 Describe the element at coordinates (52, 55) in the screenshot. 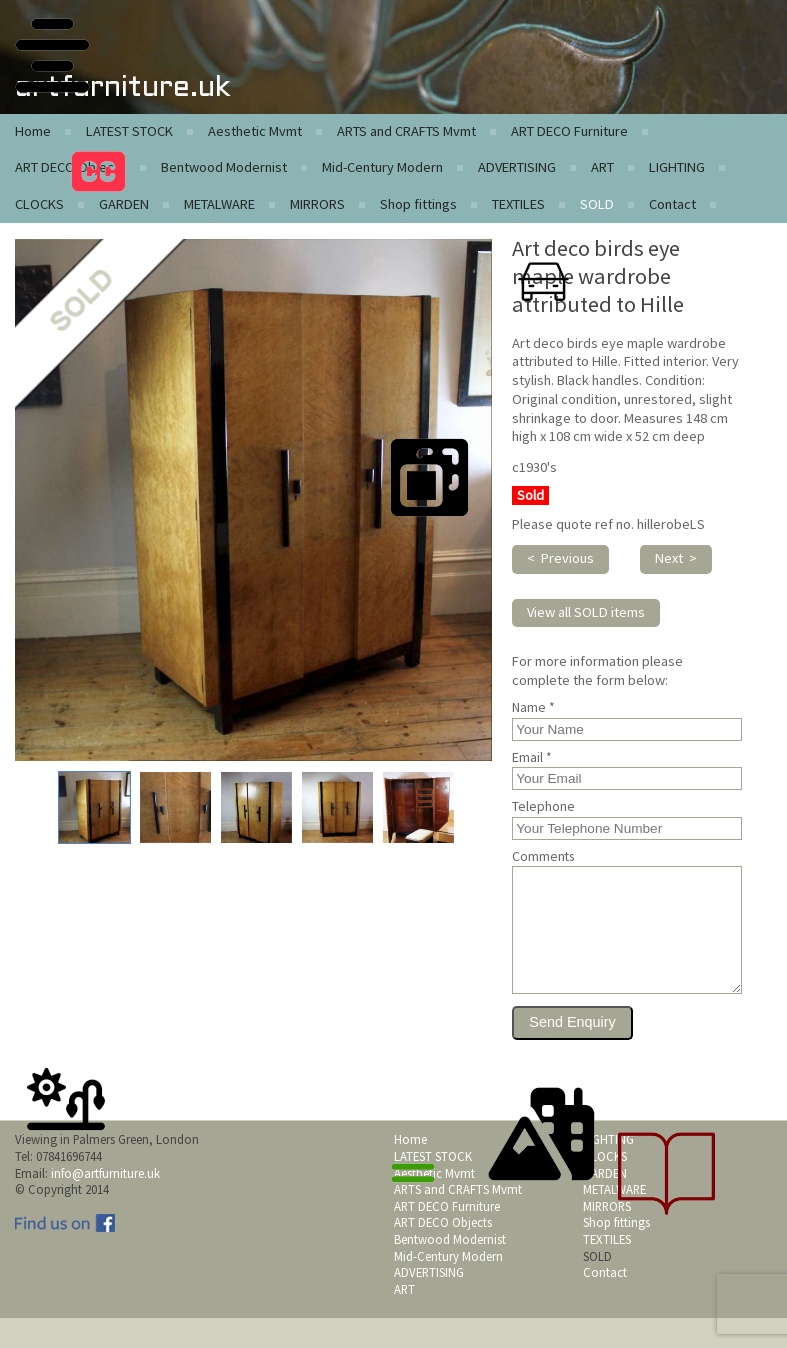

I see `center align text` at that location.